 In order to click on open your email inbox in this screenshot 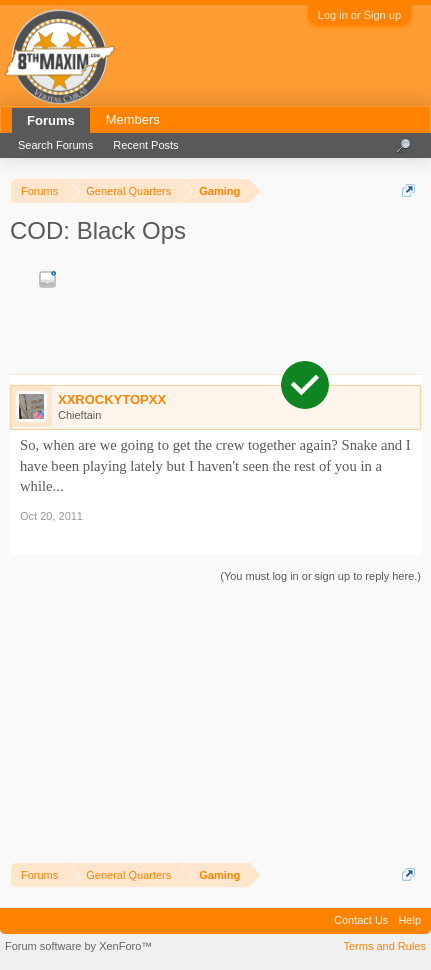, I will do `click(47, 279)`.